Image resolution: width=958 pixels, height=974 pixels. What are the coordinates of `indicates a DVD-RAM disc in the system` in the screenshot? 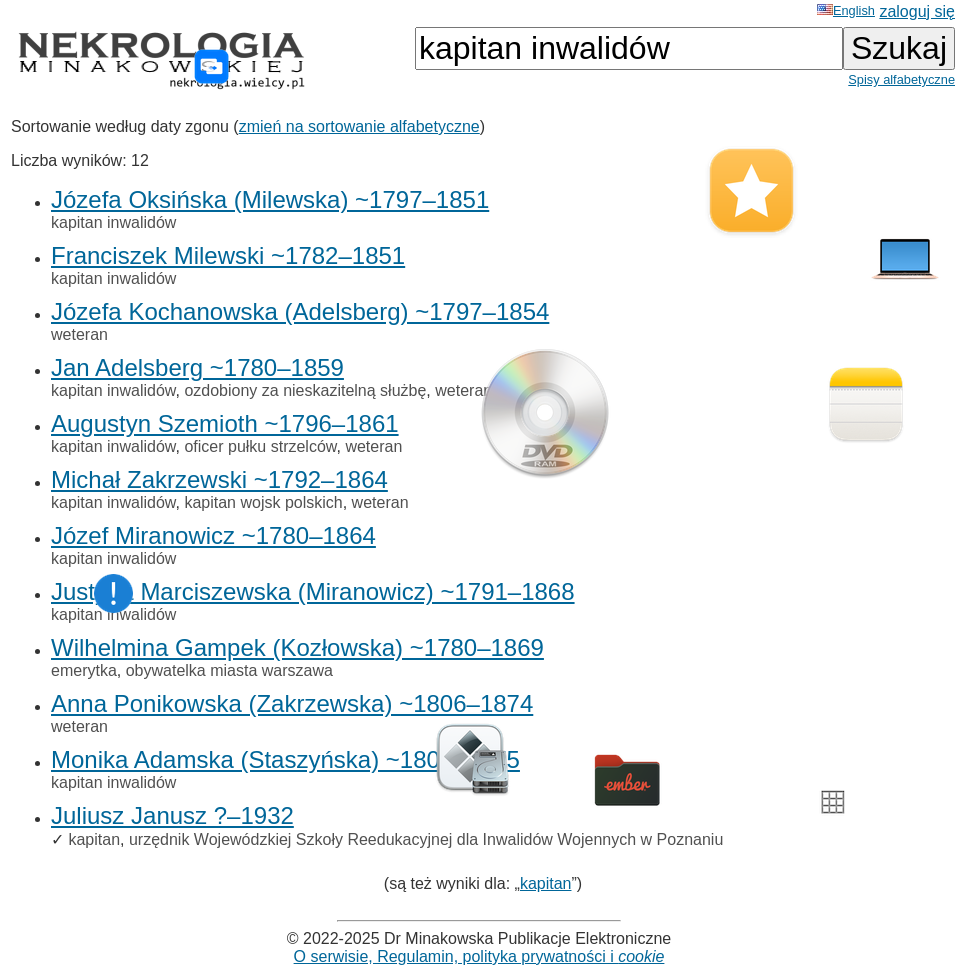 It's located at (545, 415).